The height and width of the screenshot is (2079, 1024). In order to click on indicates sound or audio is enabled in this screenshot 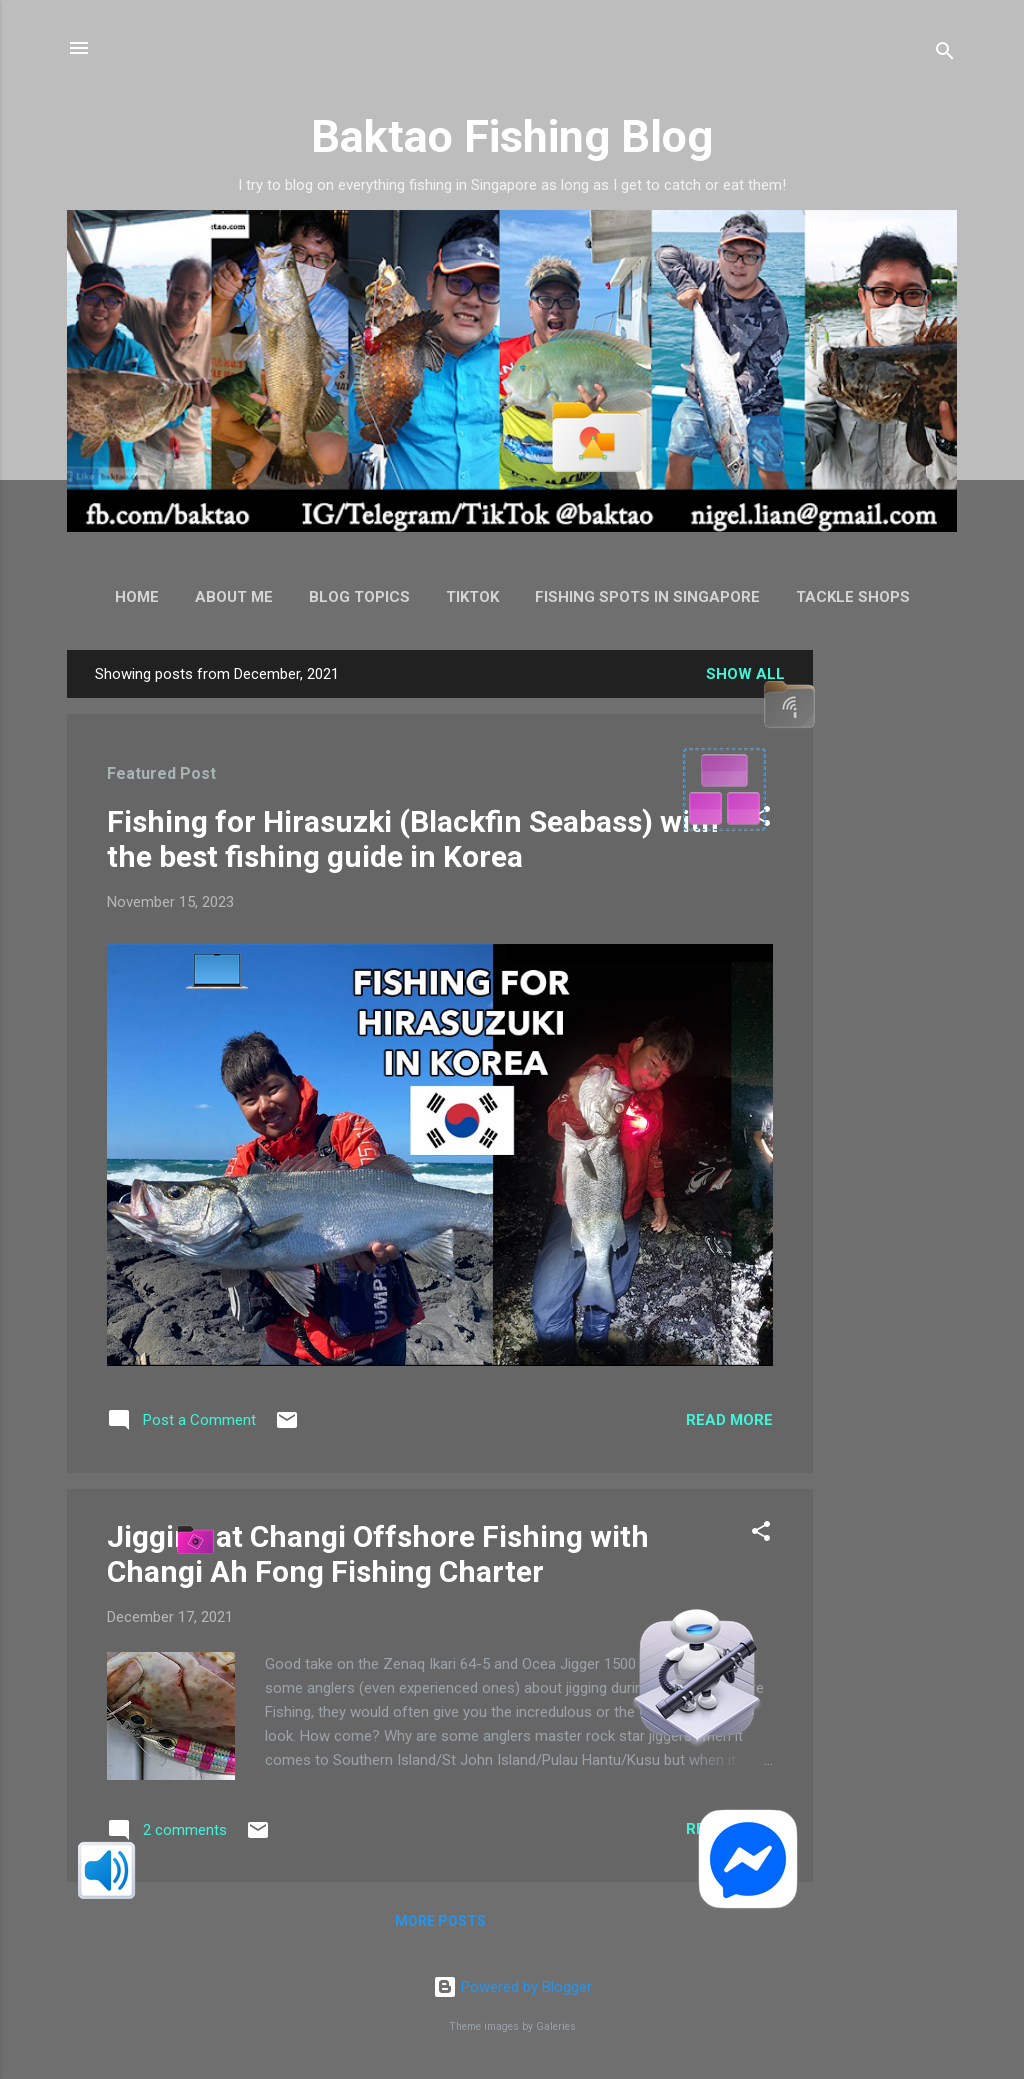, I will do `click(151, 1826)`.